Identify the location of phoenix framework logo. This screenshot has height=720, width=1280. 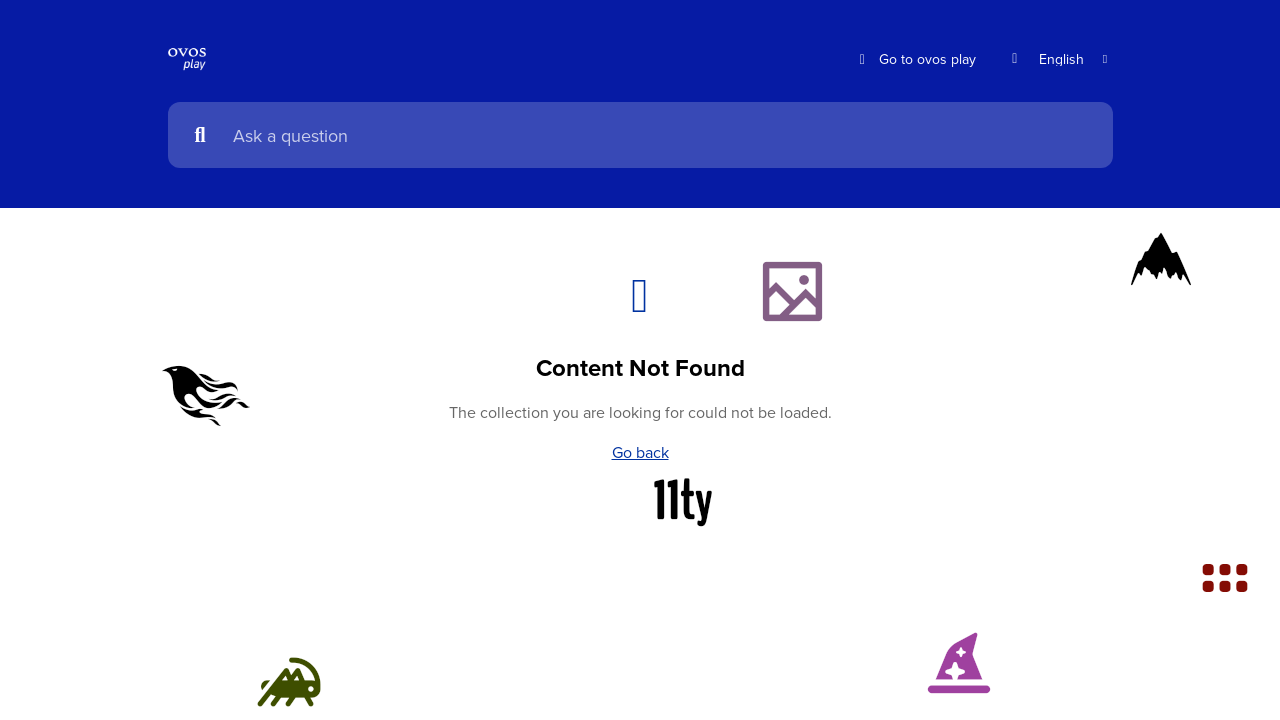
(206, 396).